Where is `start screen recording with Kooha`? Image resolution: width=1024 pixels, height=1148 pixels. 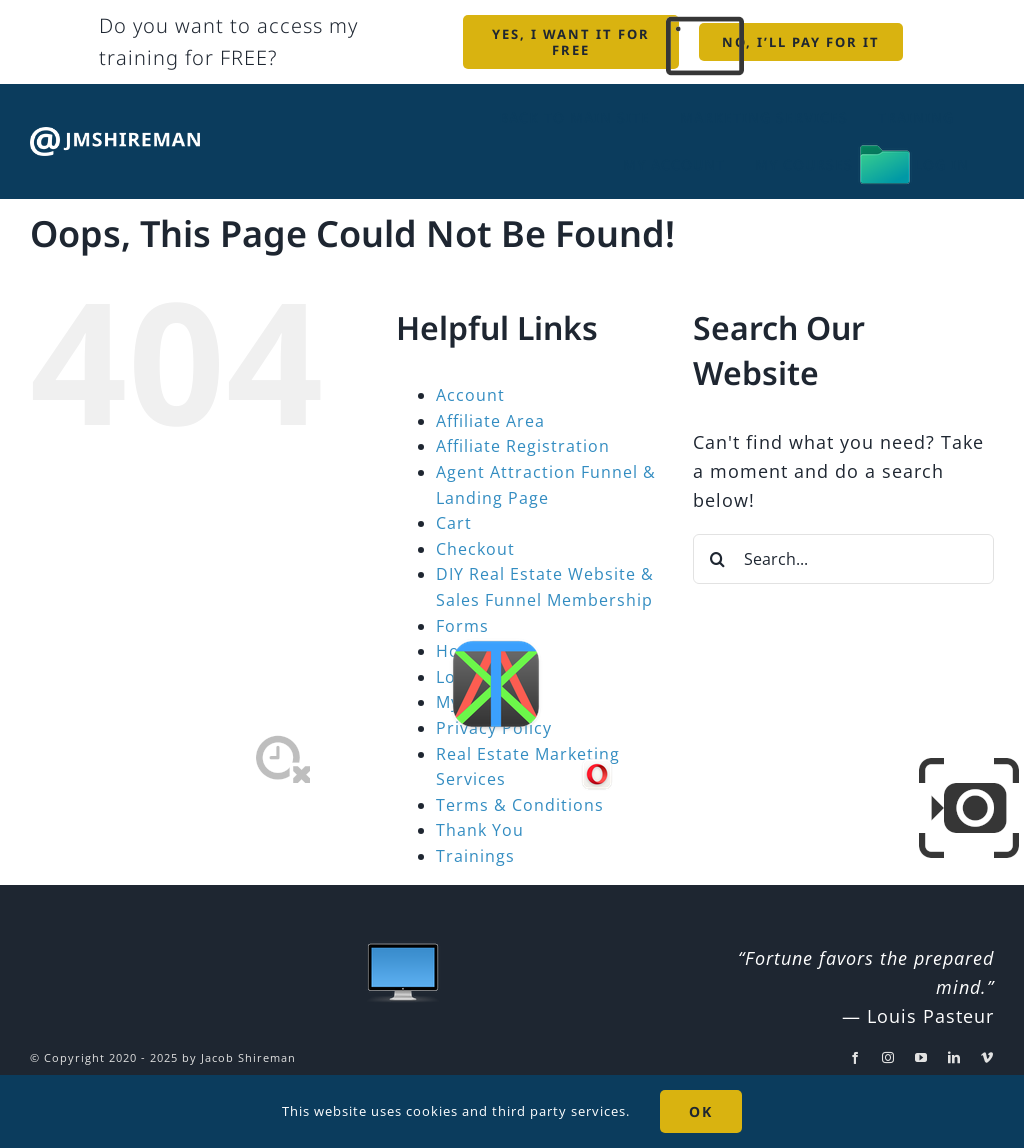
start screen recording with Kooha is located at coordinates (969, 808).